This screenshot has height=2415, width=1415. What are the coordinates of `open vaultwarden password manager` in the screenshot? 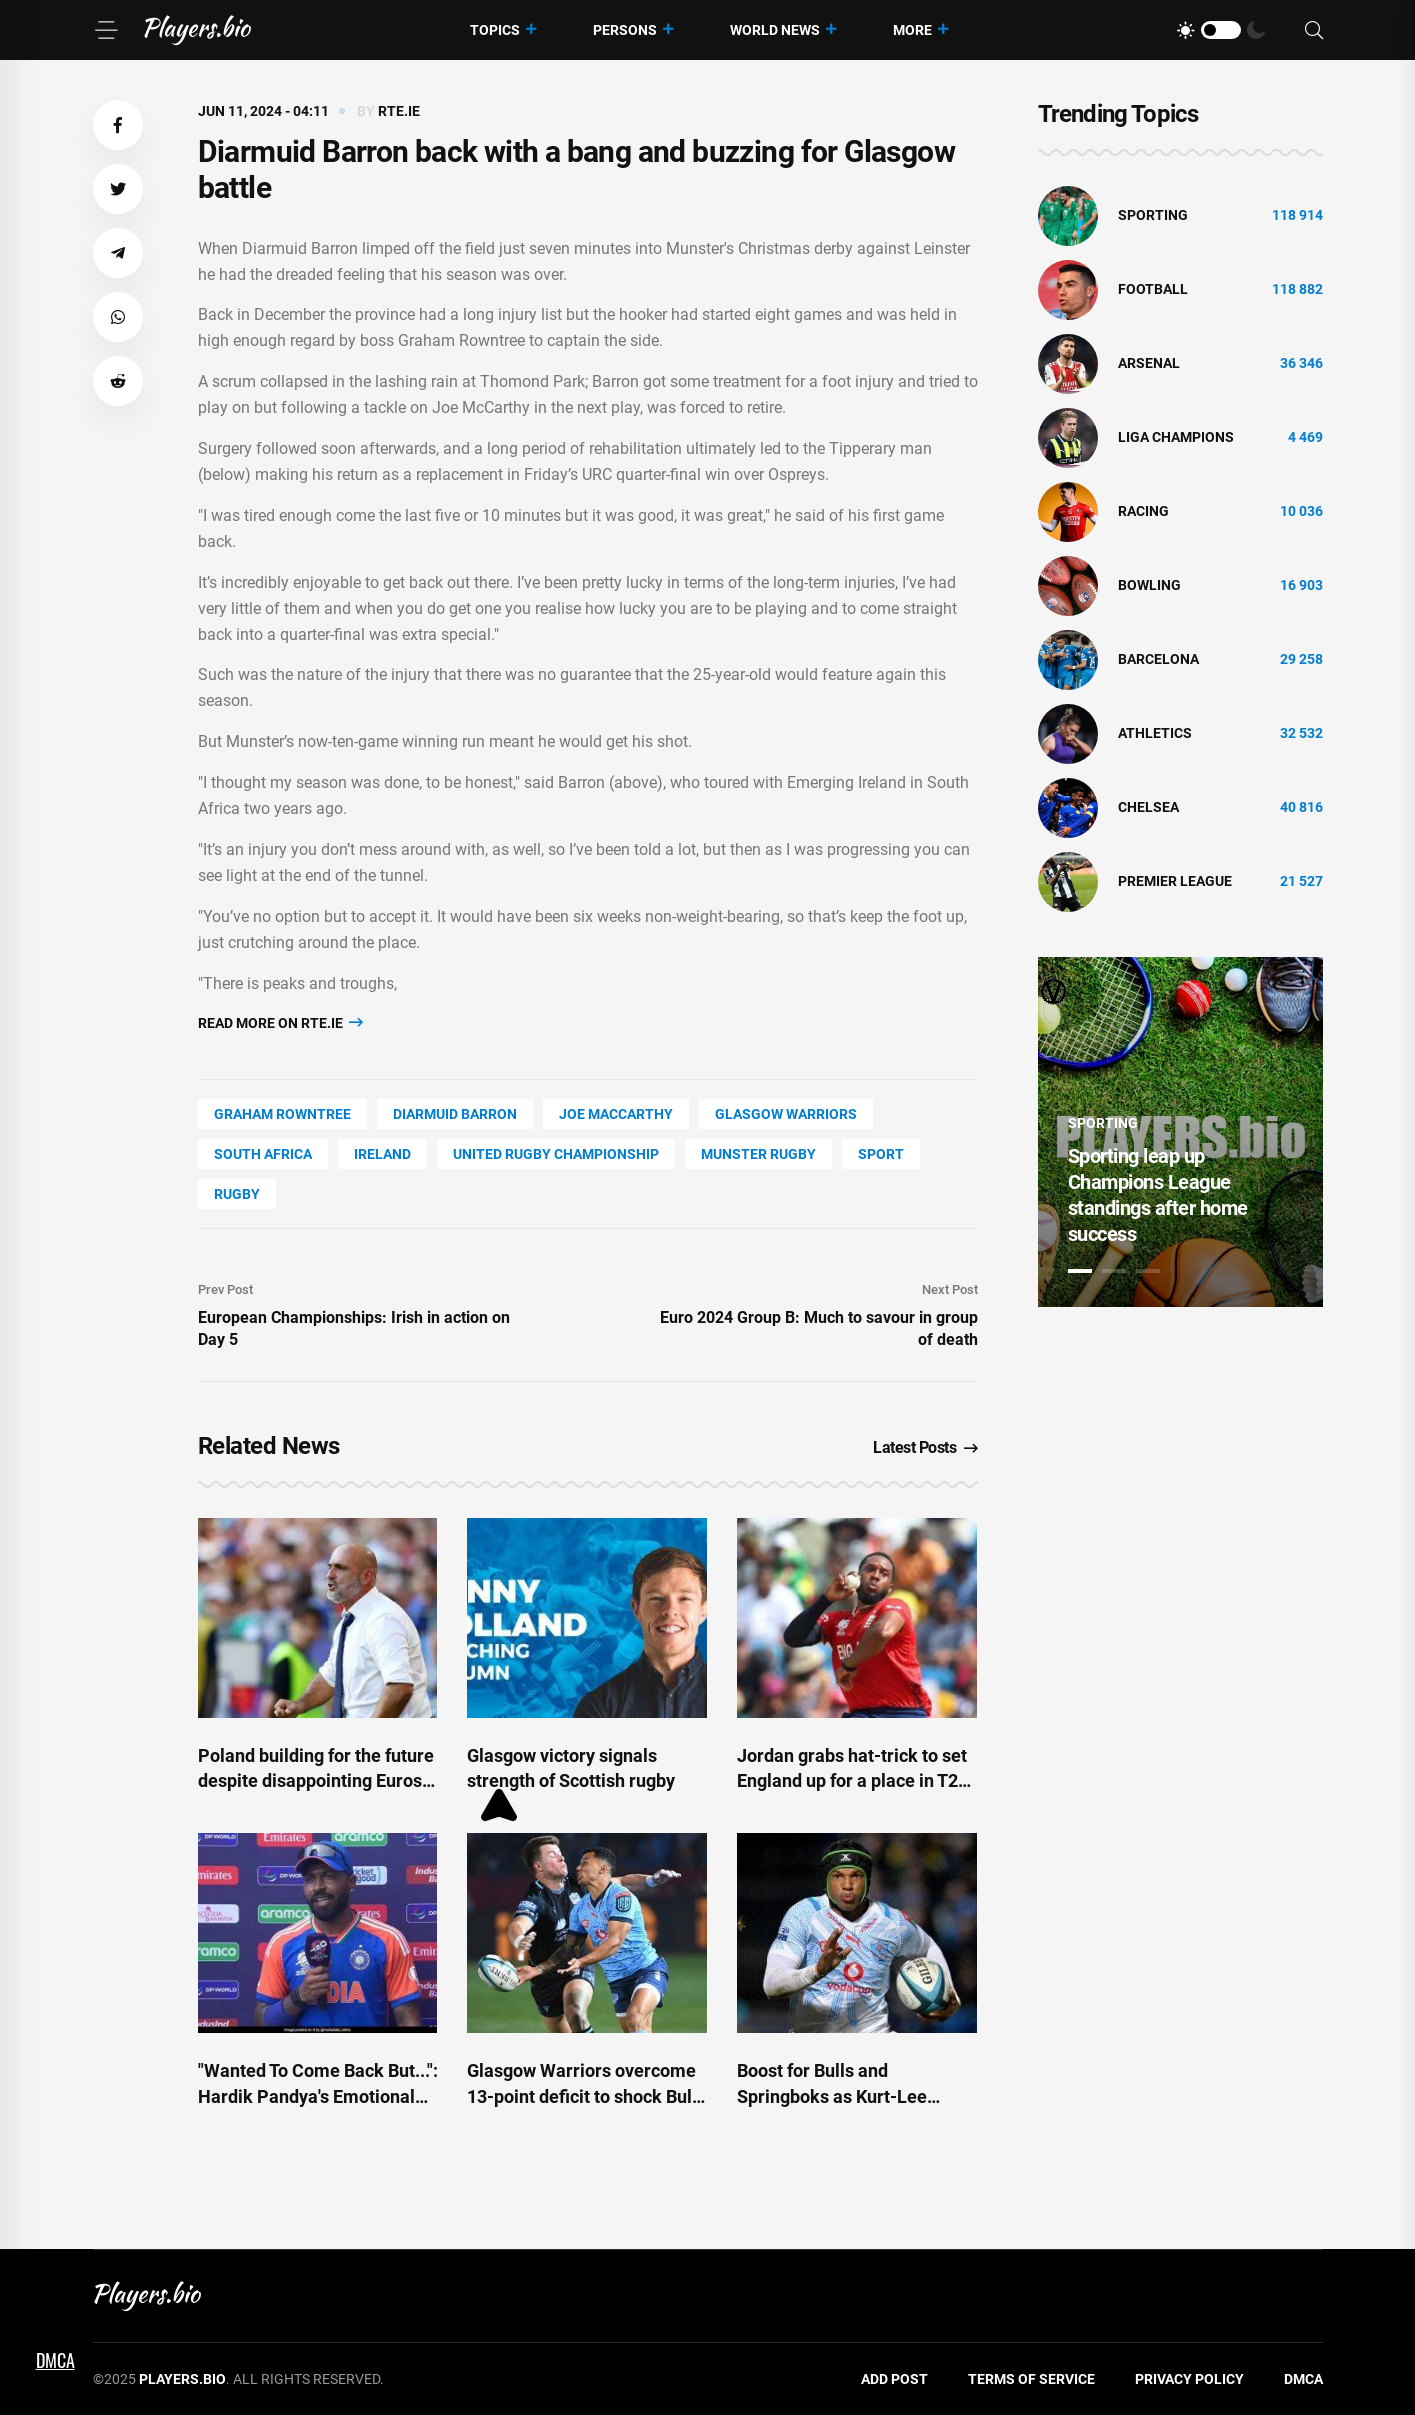 It's located at (1053, 991).